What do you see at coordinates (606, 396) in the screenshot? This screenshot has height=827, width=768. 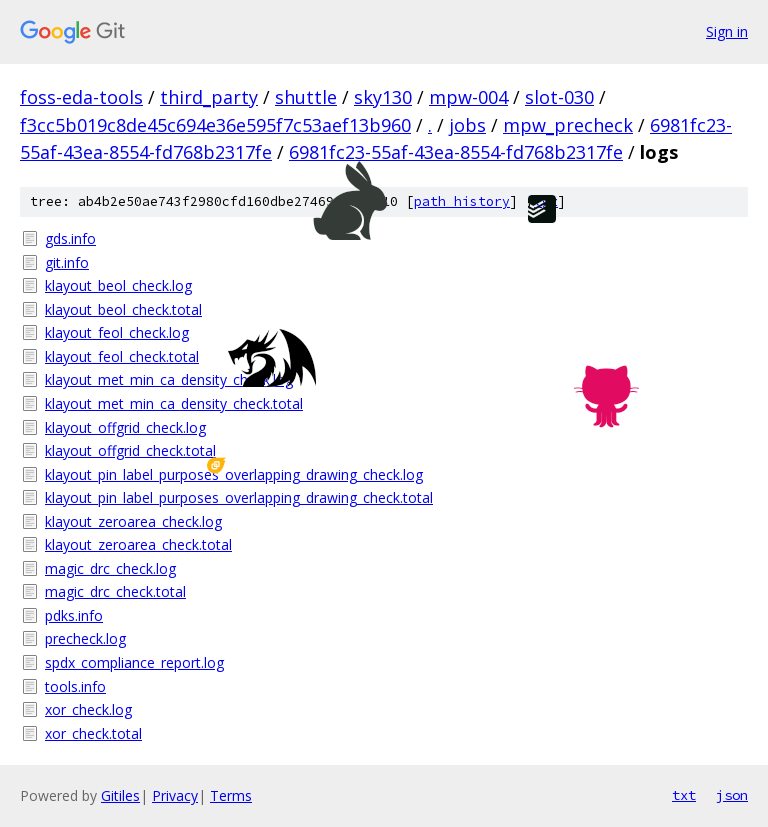 I see `open refined github browser extension` at bounding box center [606, 396].